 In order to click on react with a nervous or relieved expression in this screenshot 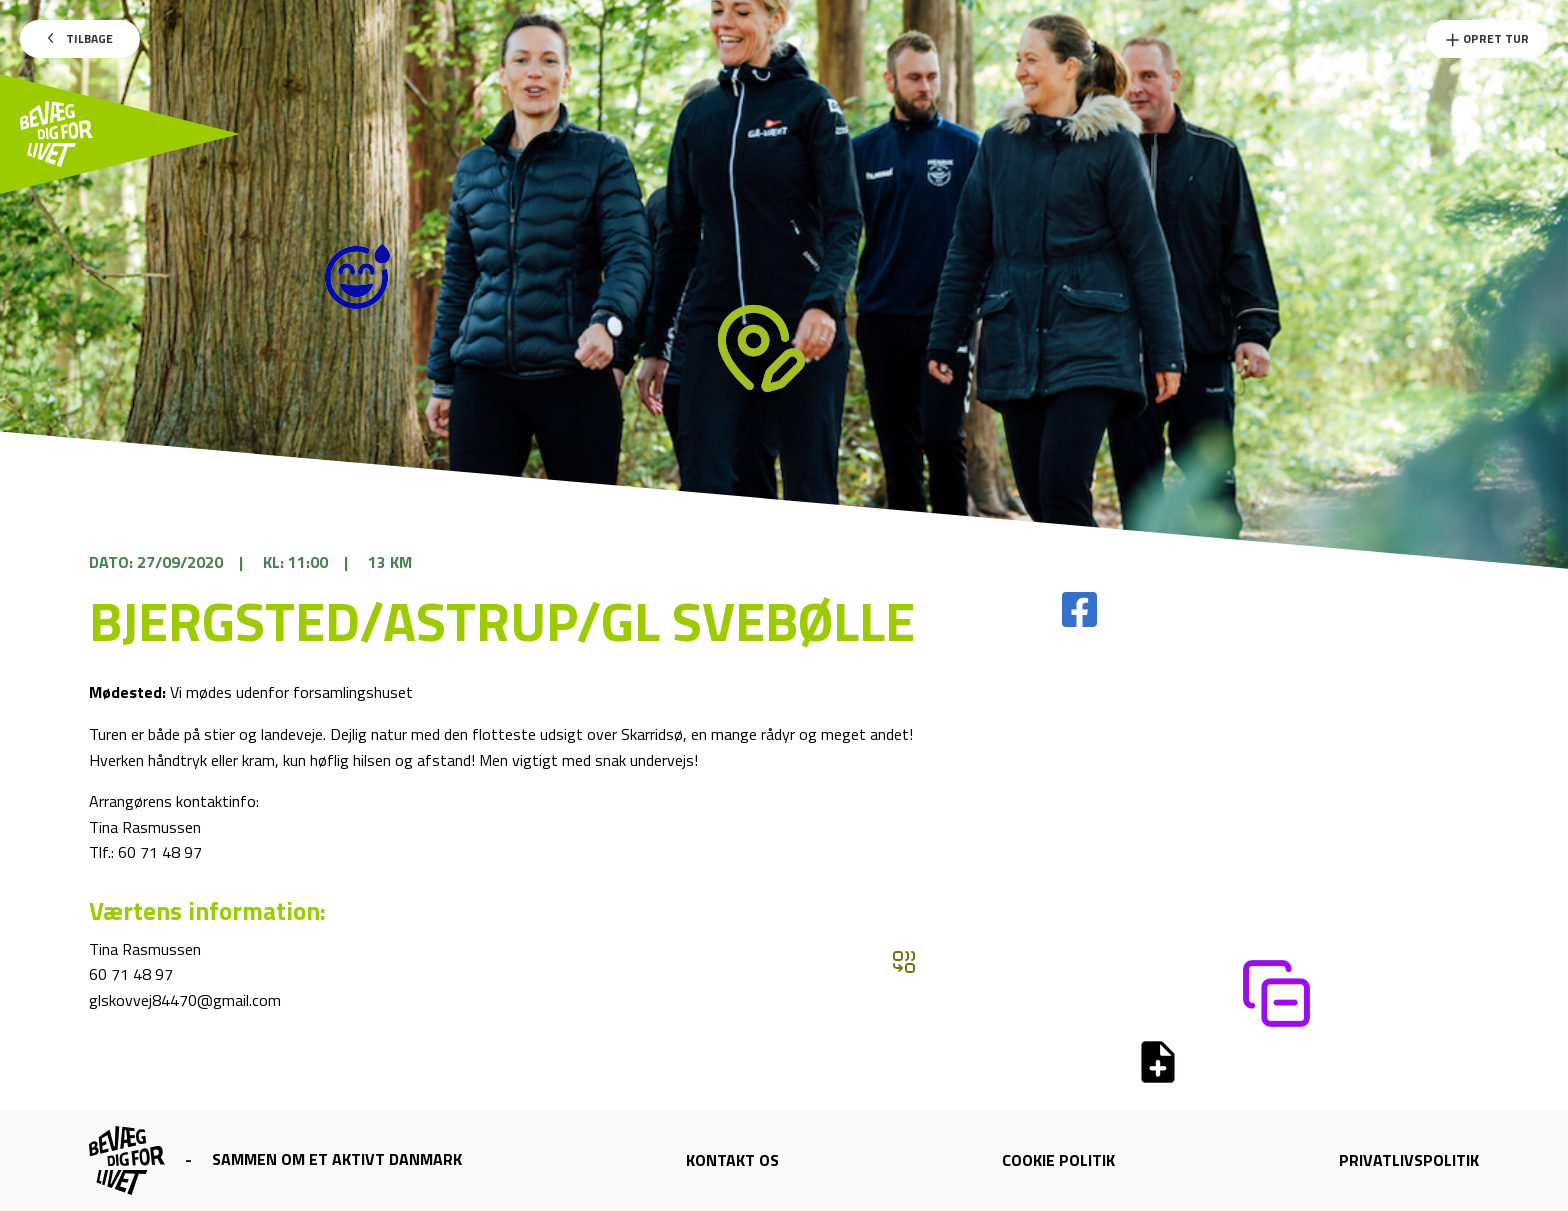, I will do `click(356, 277)`.